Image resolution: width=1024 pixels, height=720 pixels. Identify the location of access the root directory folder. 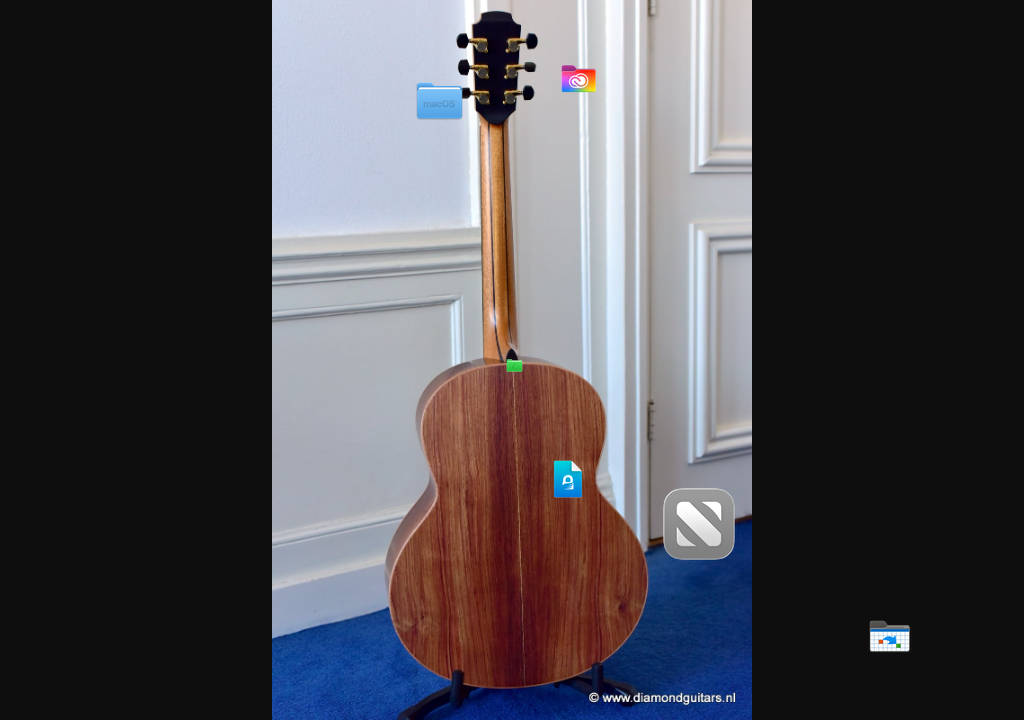
(514, 365).